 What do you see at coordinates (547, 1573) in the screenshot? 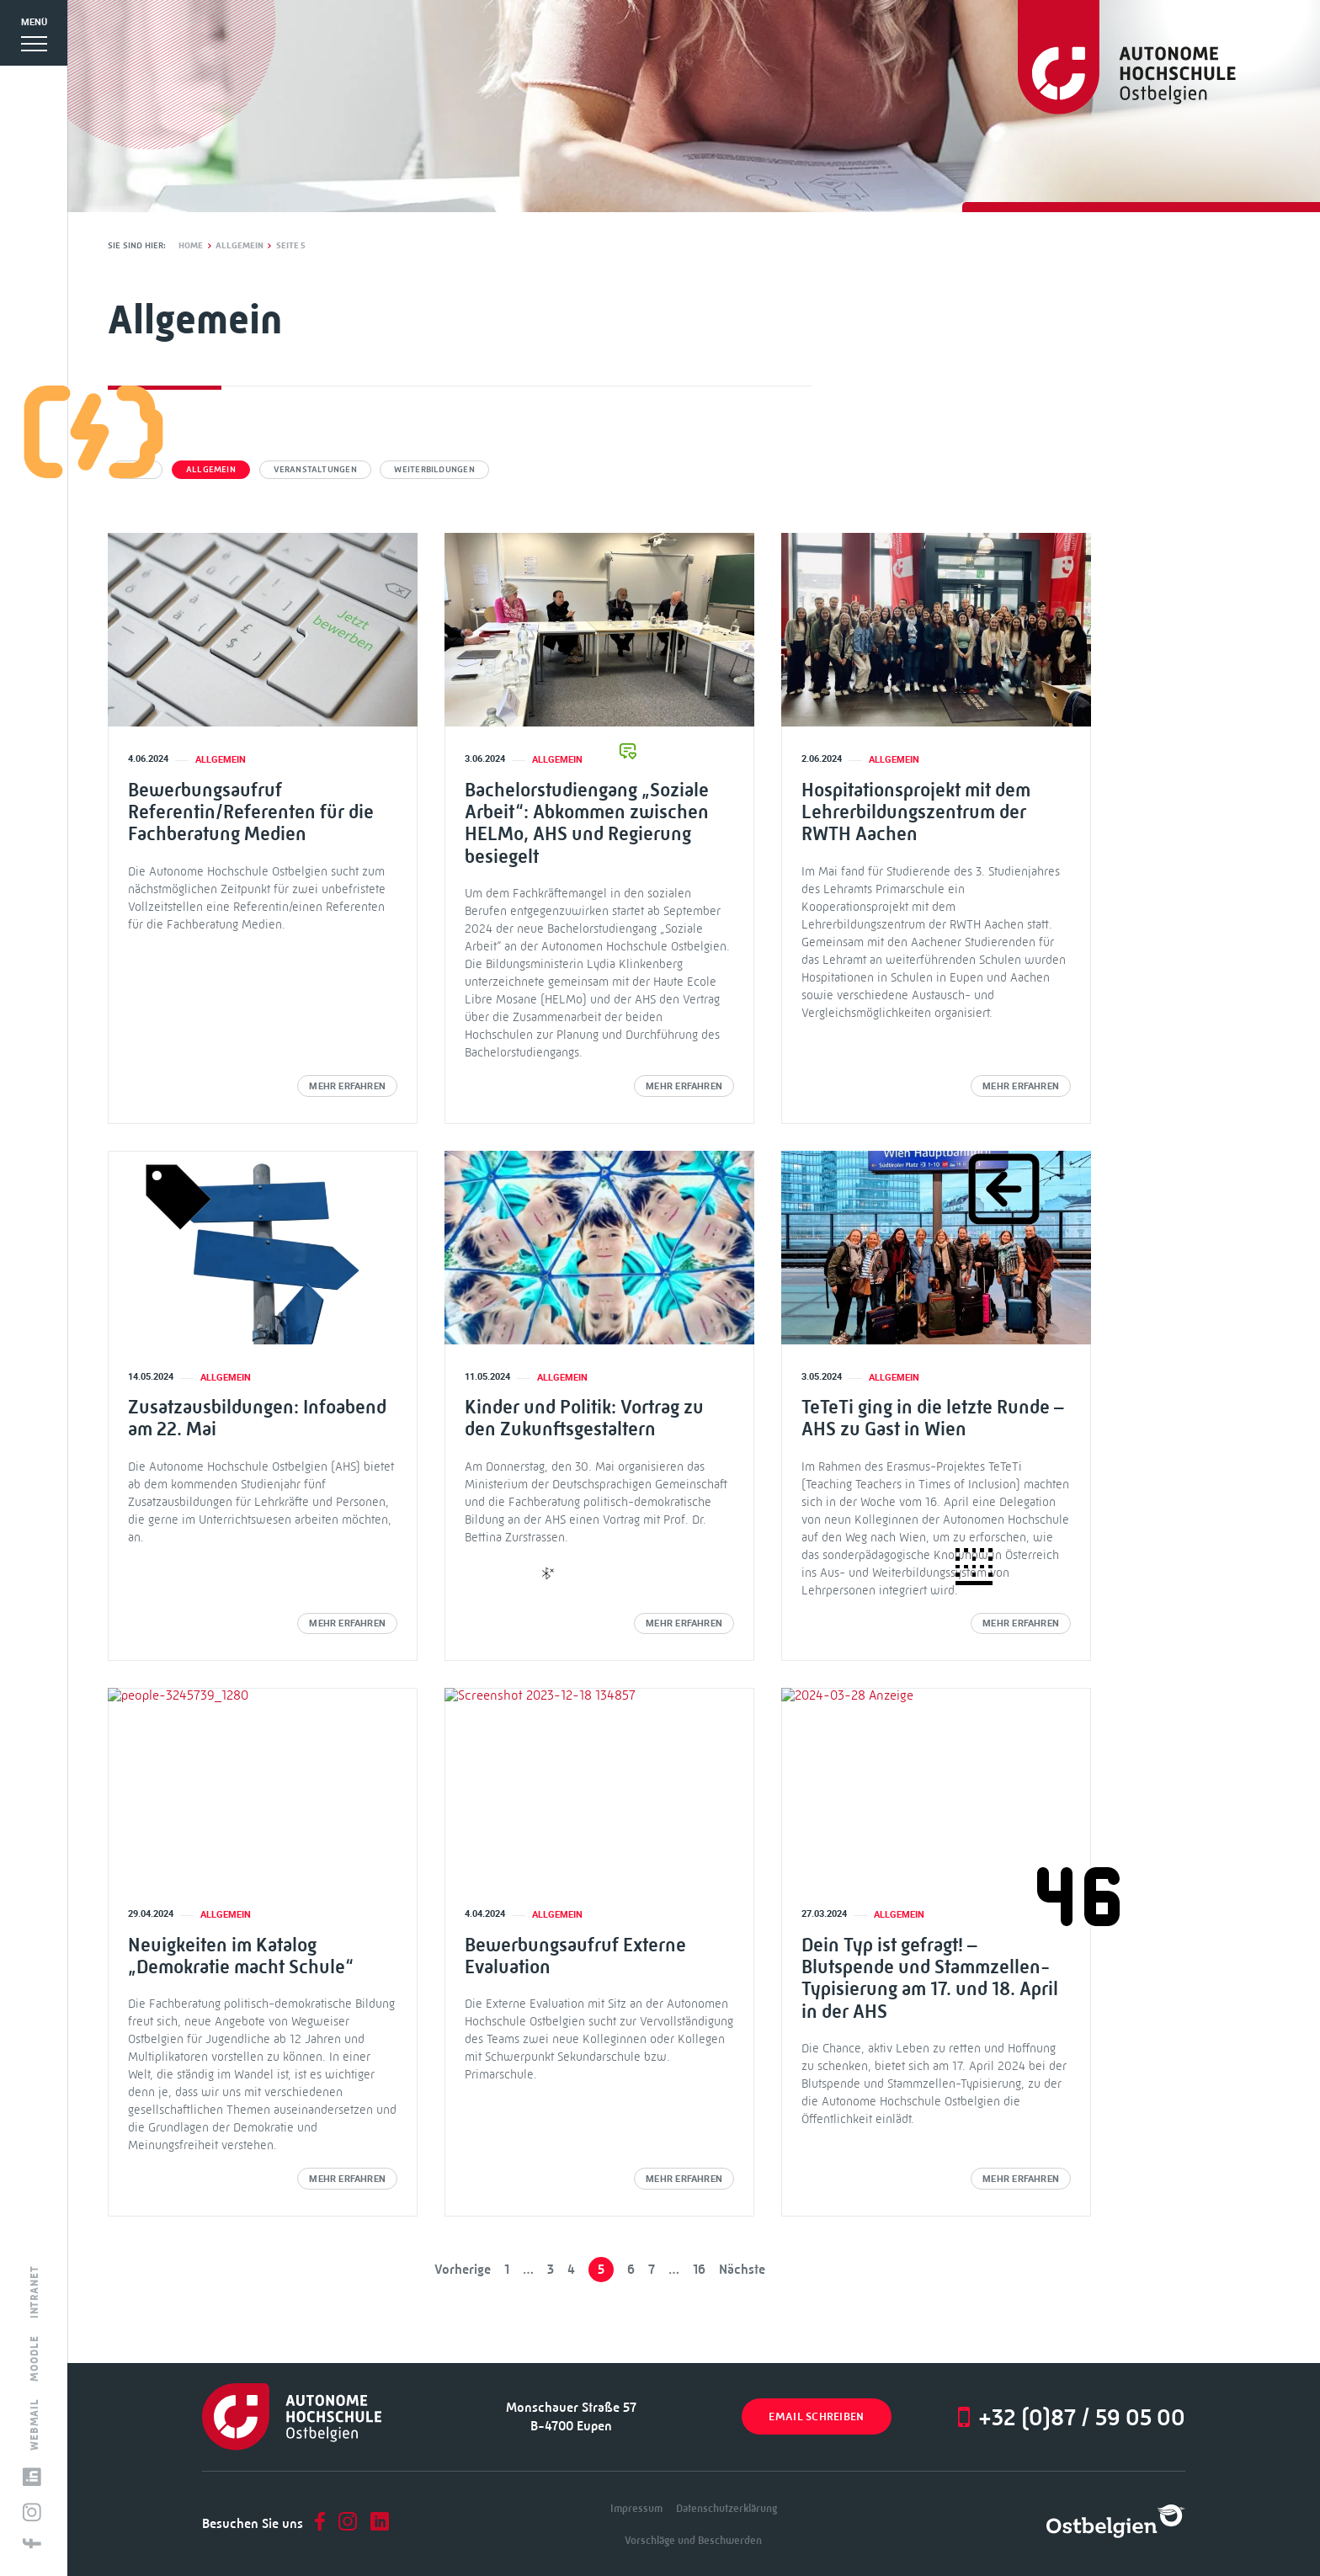
I see `bluetooth is disabled or turned off` at bounding box center [547, 1573].